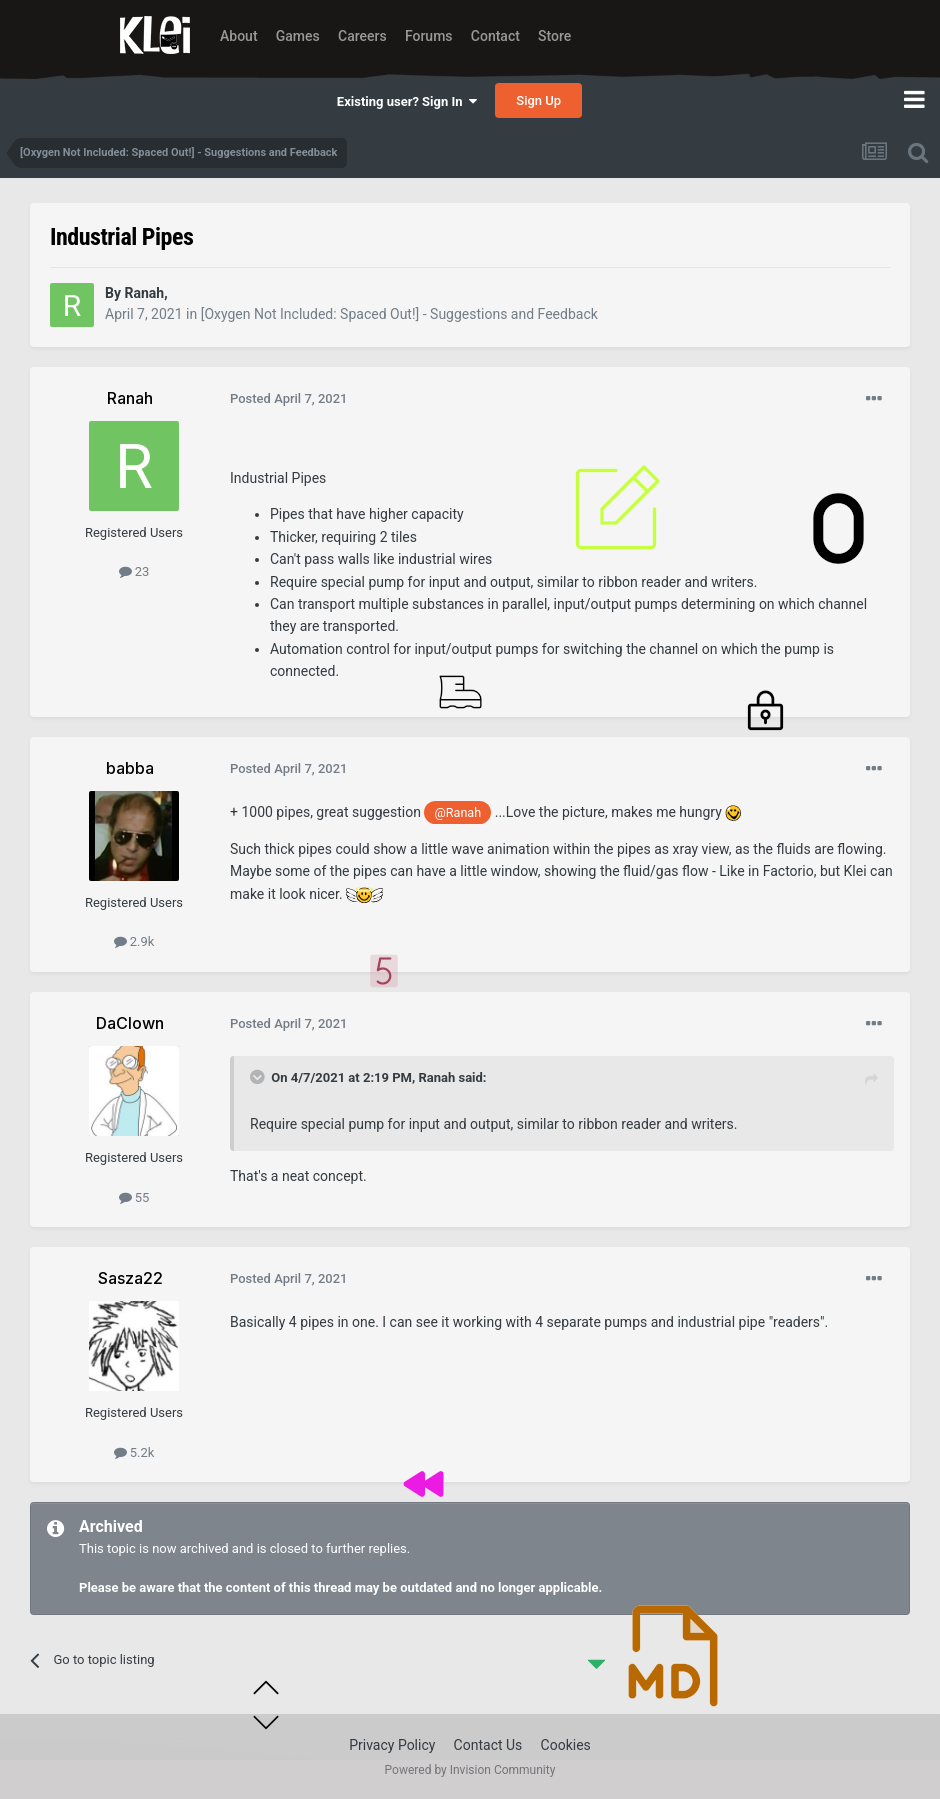 Image resolution: width=940 pixels, height=1799 pixels. I want to click on markdown file type indicator, so click(675, 1656).